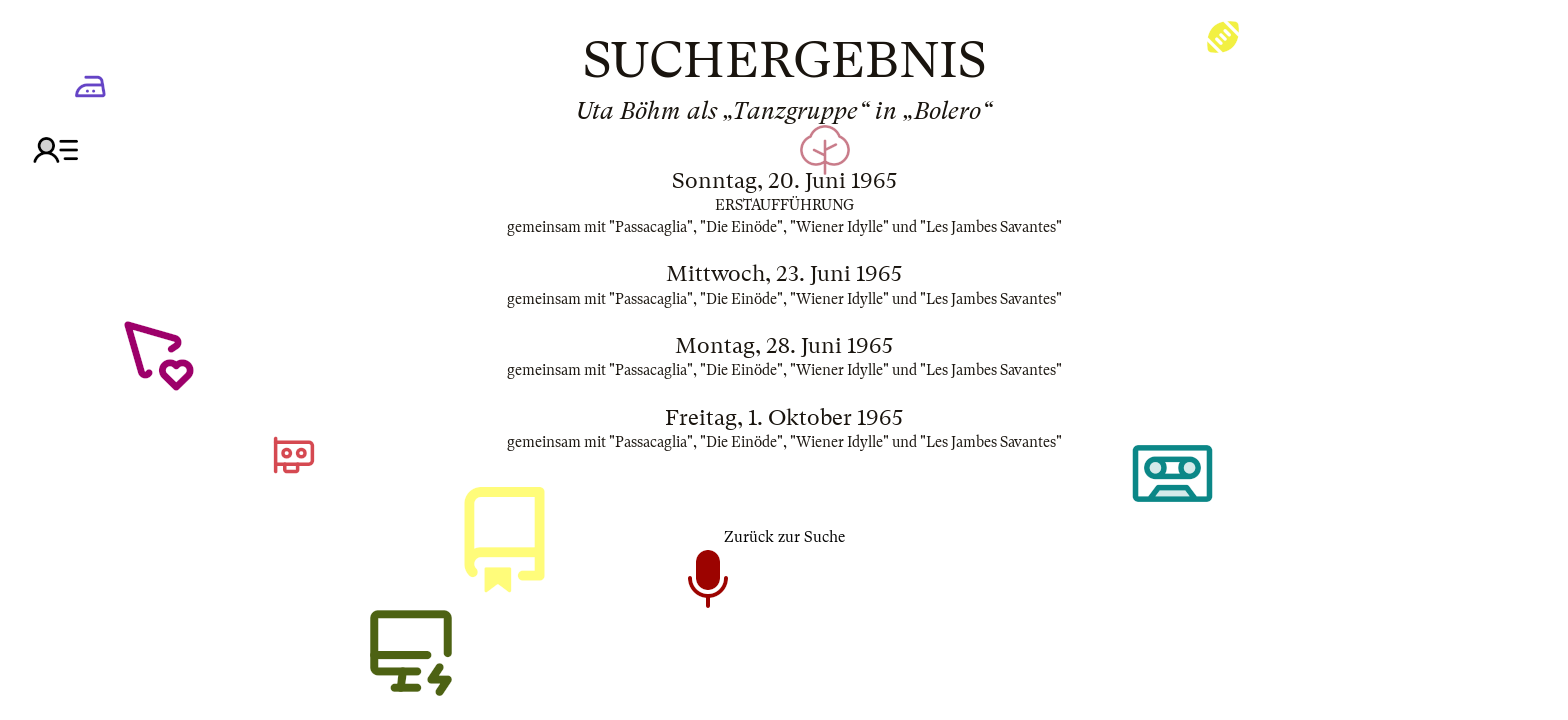  What do you see at coordinates (55, 150) in the screenshot?
I see `view user directory or contact list` at bounding box center [55, 150].